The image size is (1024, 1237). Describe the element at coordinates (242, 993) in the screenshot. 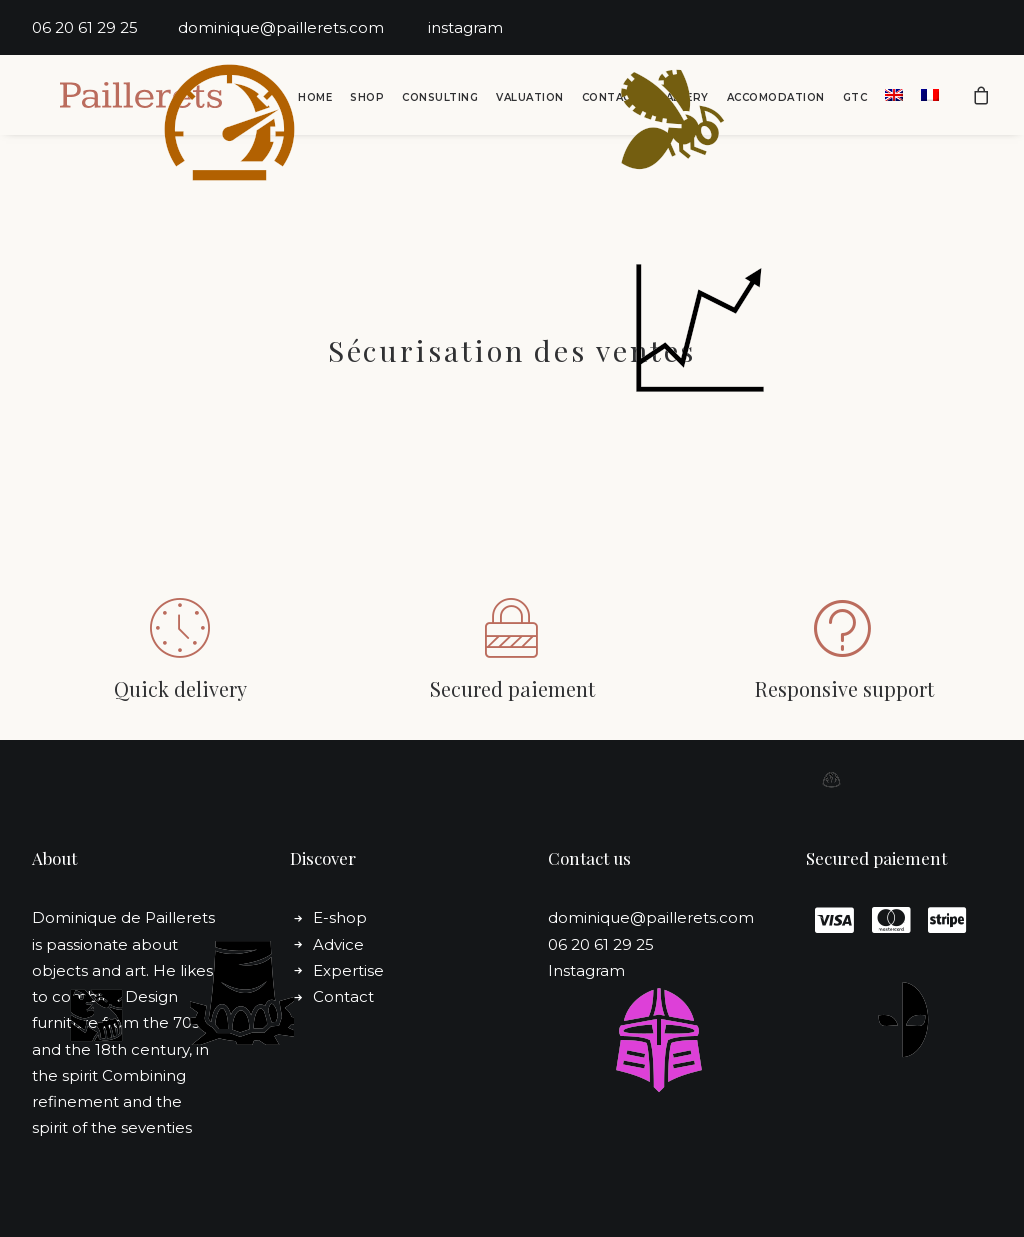

I see `perform a stomp attack` at that location.